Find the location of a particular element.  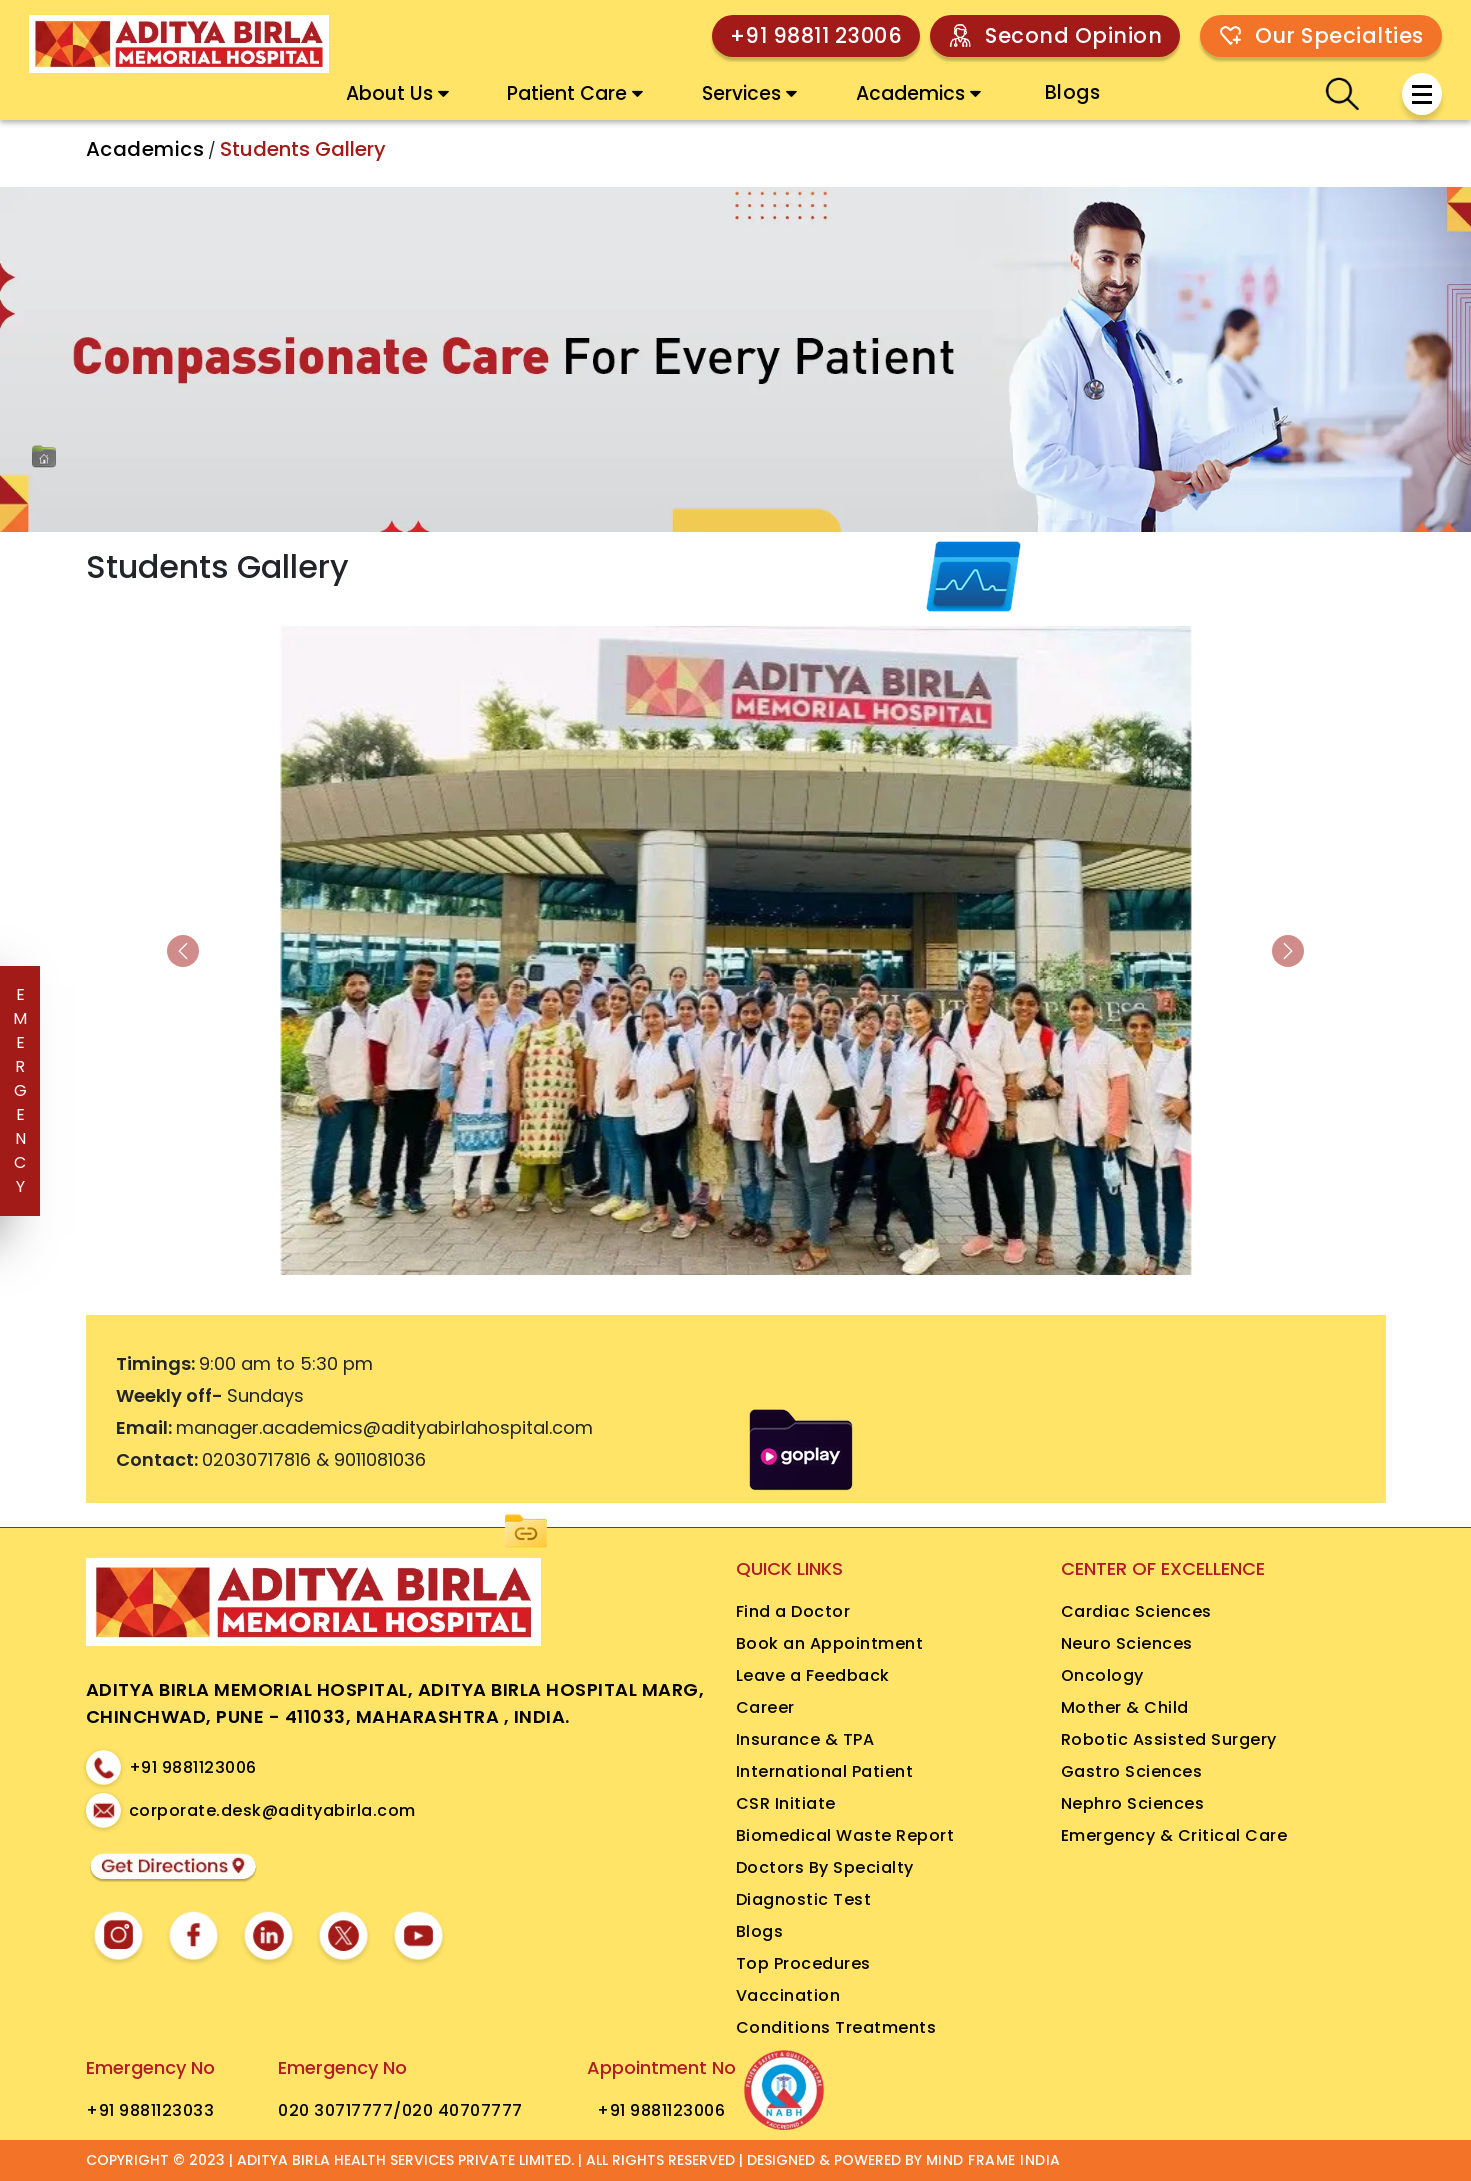

open folder containing saved links or shortcuts is located at coordinates (526, 1532).